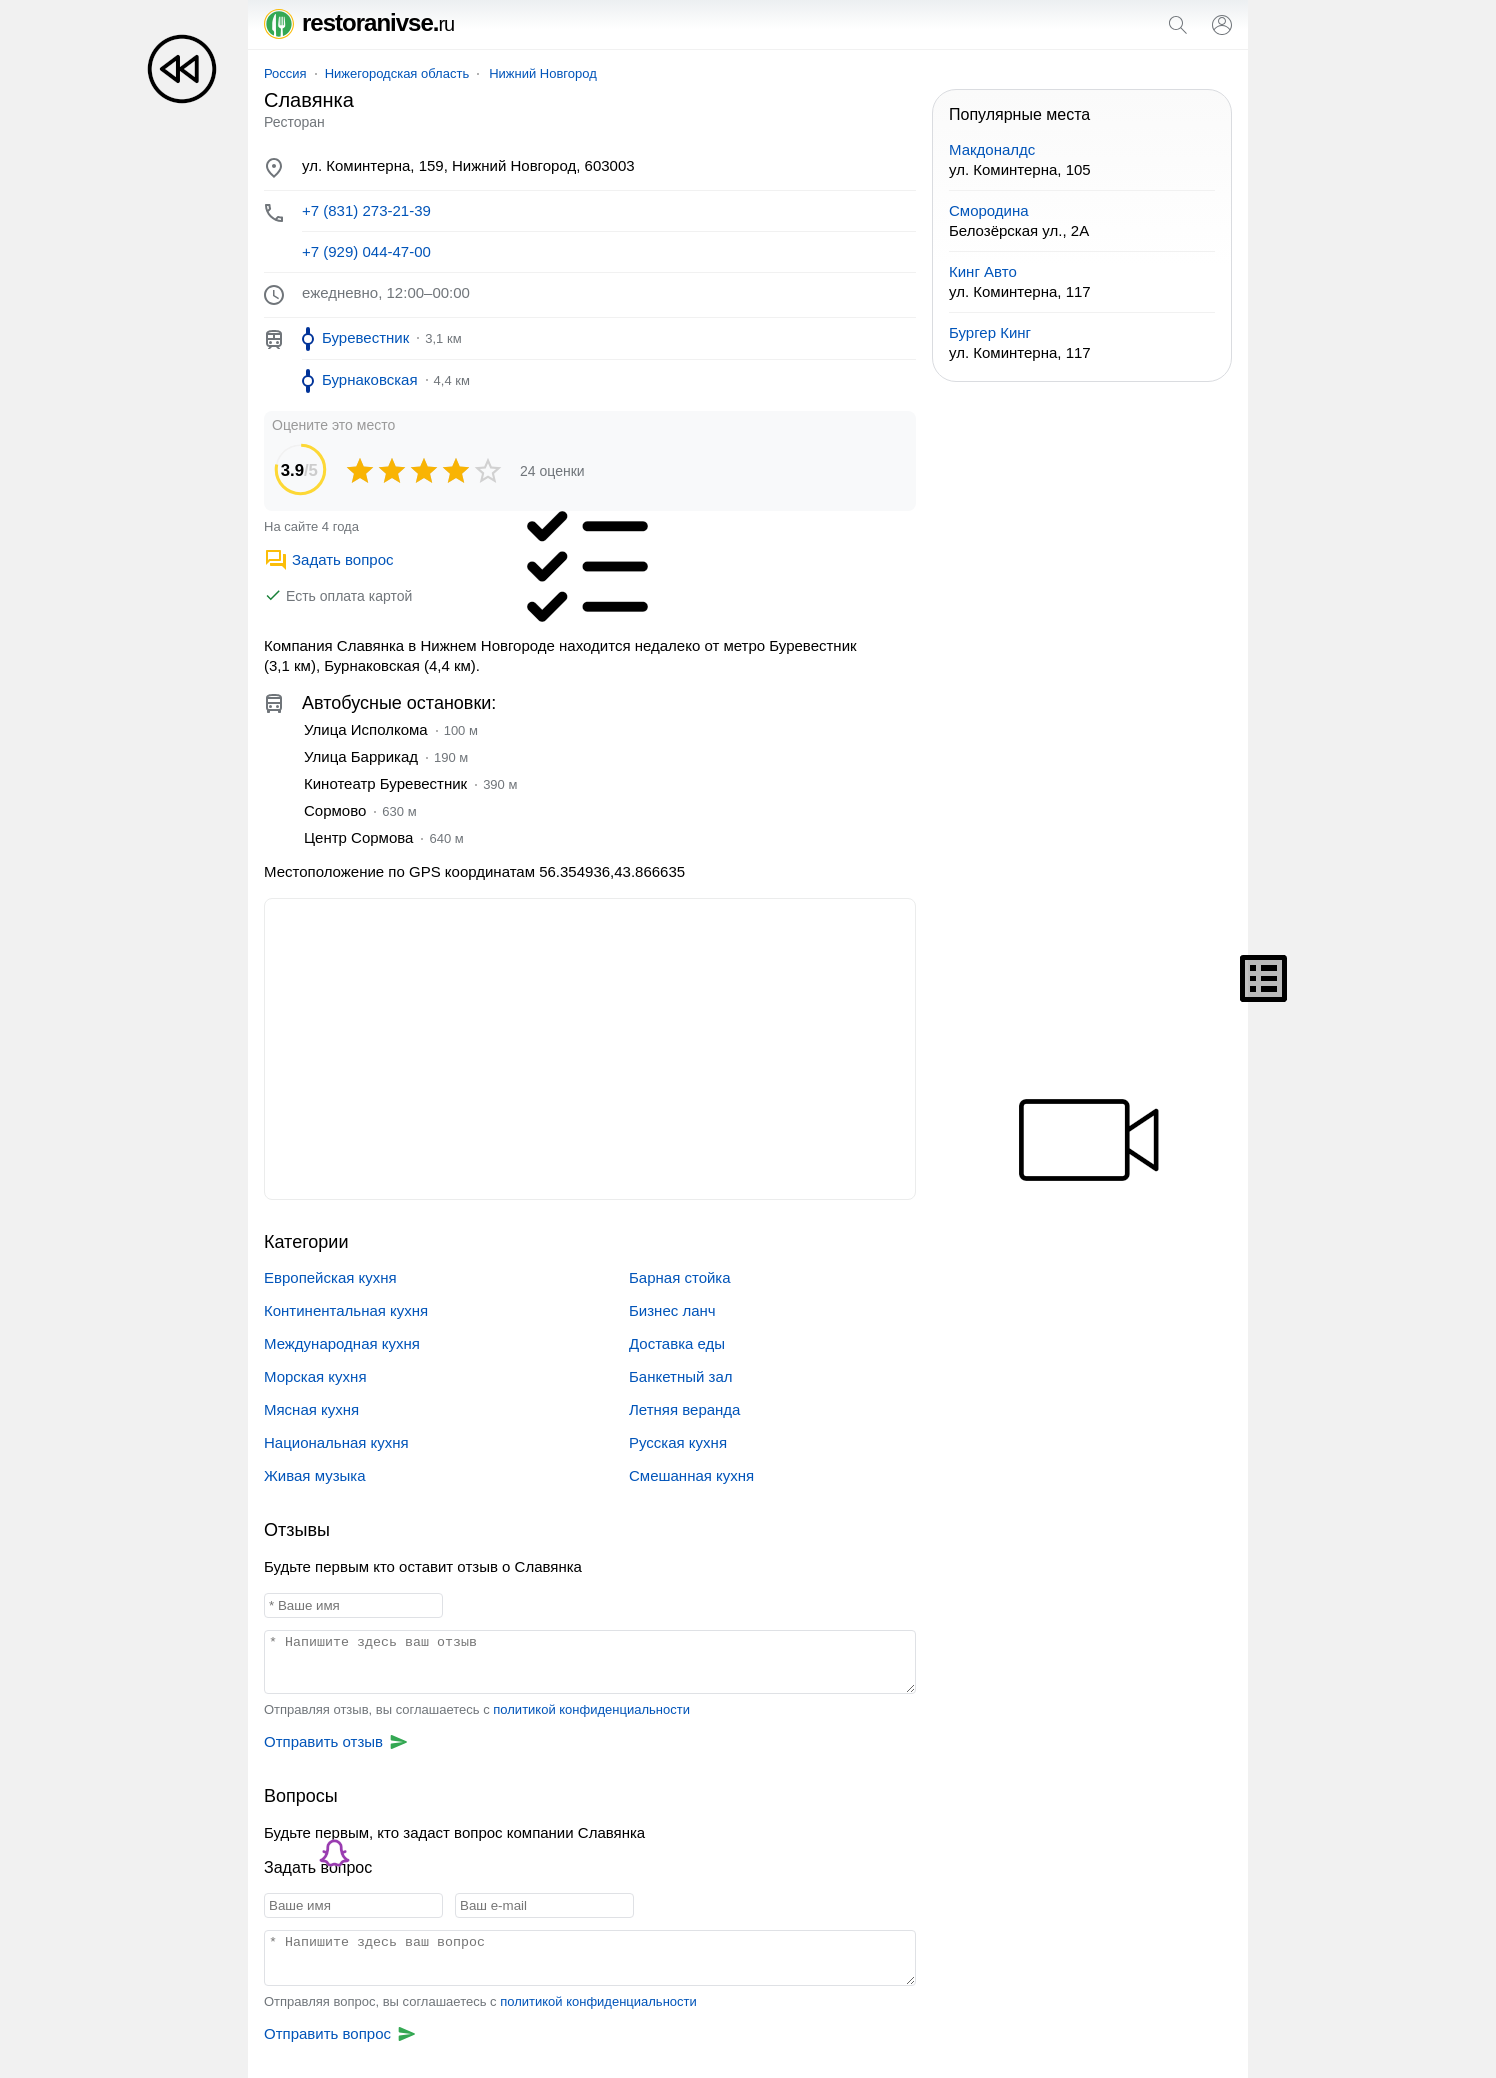  What do you see at coordinates (1084, 1140) in the screenshot?
I see `start a video call` at bounding box center [1084, 1140].